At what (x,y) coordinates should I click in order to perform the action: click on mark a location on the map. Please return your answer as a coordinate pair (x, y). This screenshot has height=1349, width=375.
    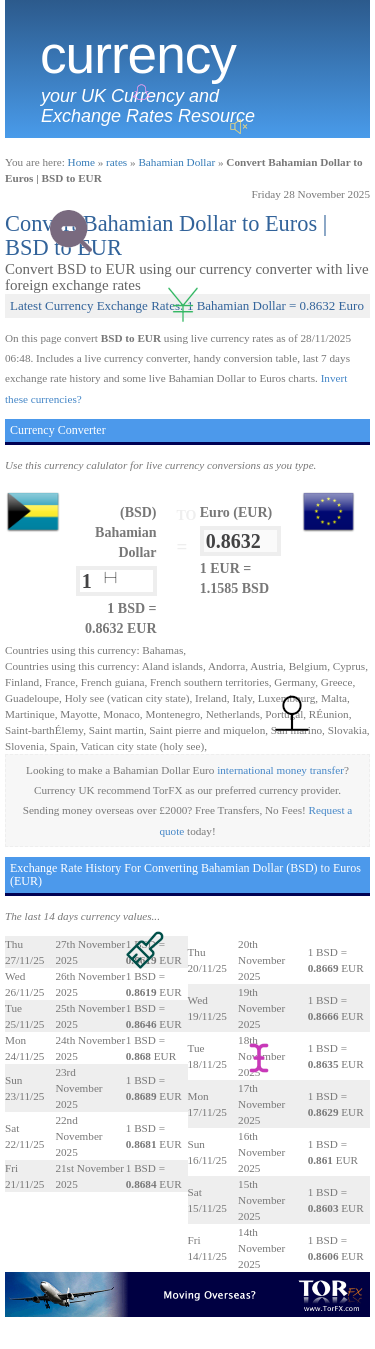
    Looking at the image, I should click on (292, 714).